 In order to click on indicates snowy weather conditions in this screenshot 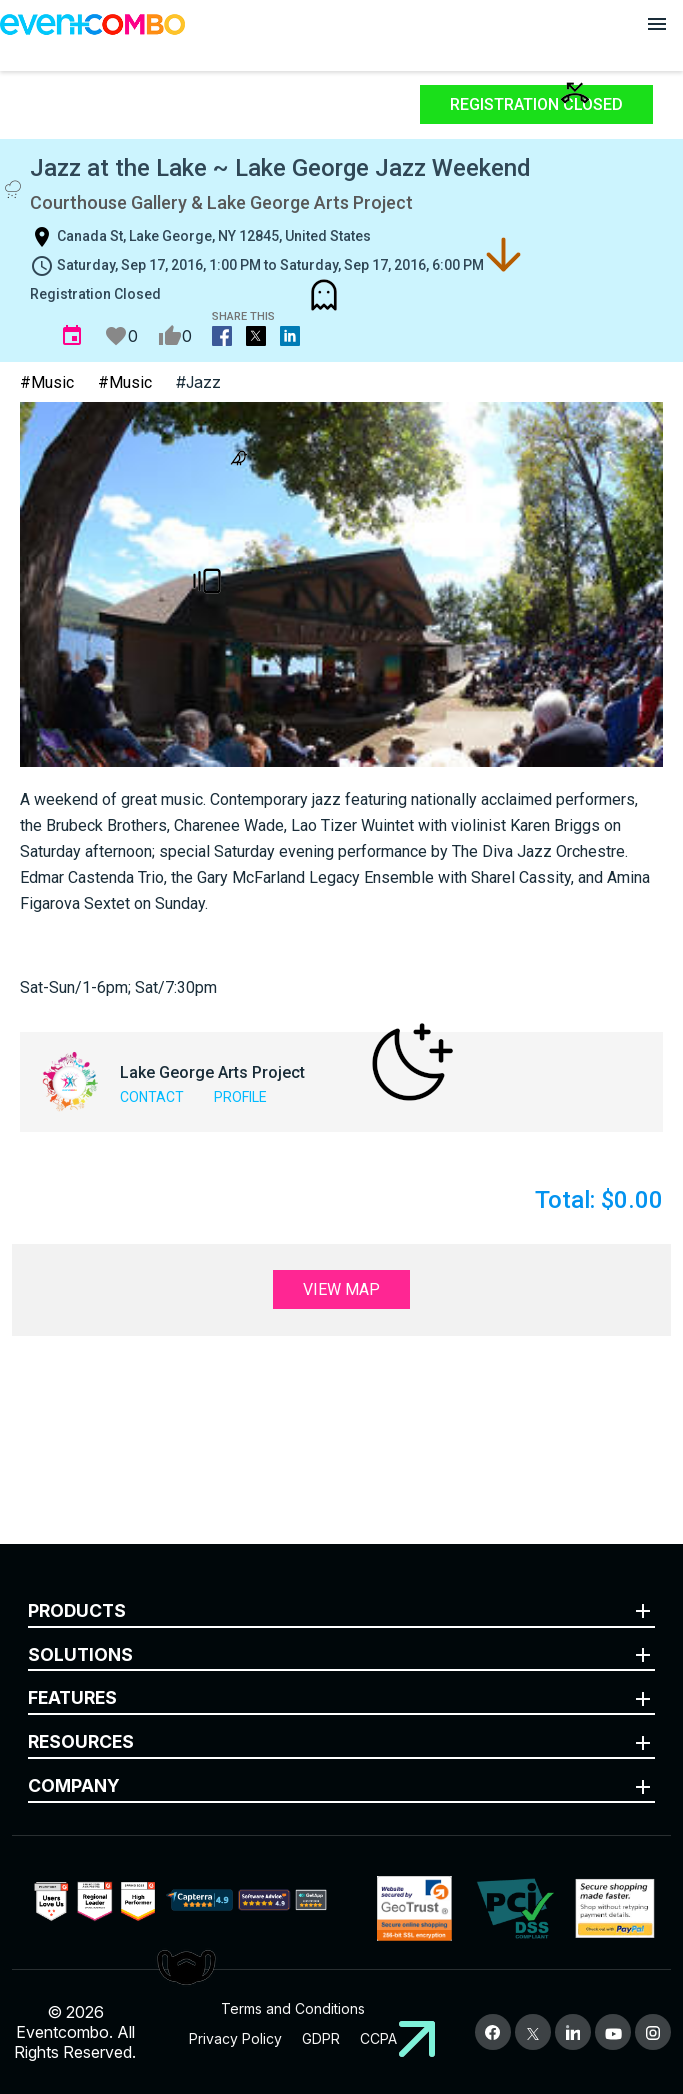, I will do `click(13, 189)`.